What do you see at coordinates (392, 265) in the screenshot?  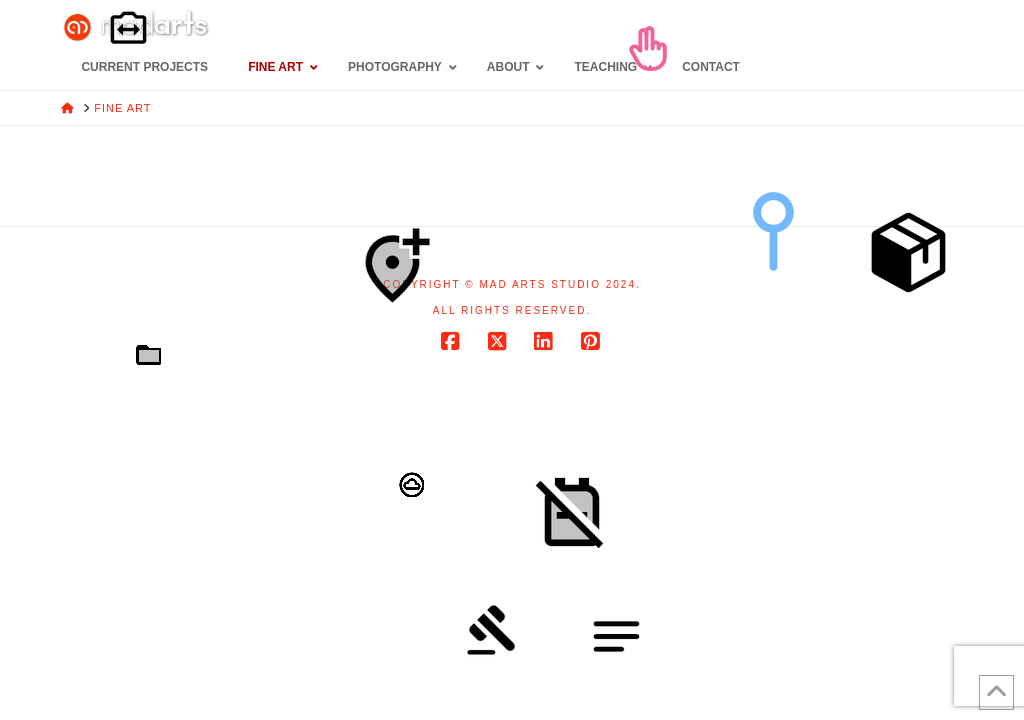 I see `add a new location pin to the map` at bounding box center [392, 265].